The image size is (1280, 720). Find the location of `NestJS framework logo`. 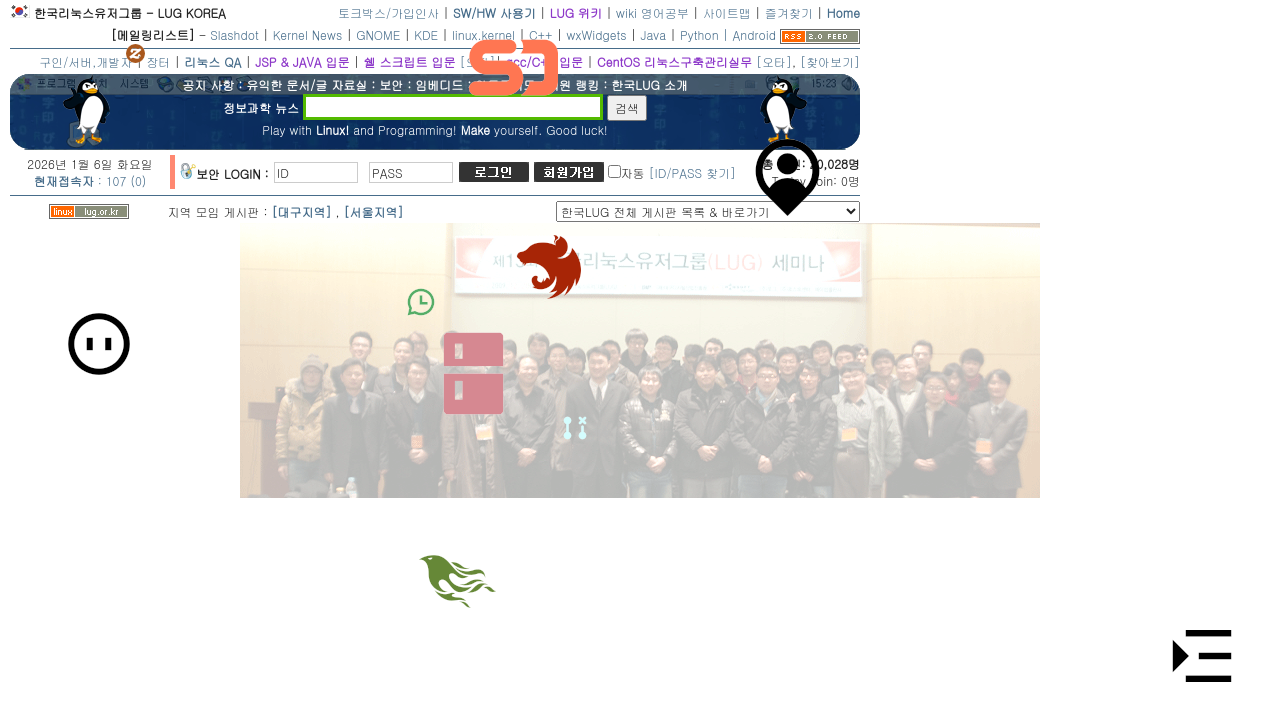

NestJS framework logo is located at coordinates (549, 267).